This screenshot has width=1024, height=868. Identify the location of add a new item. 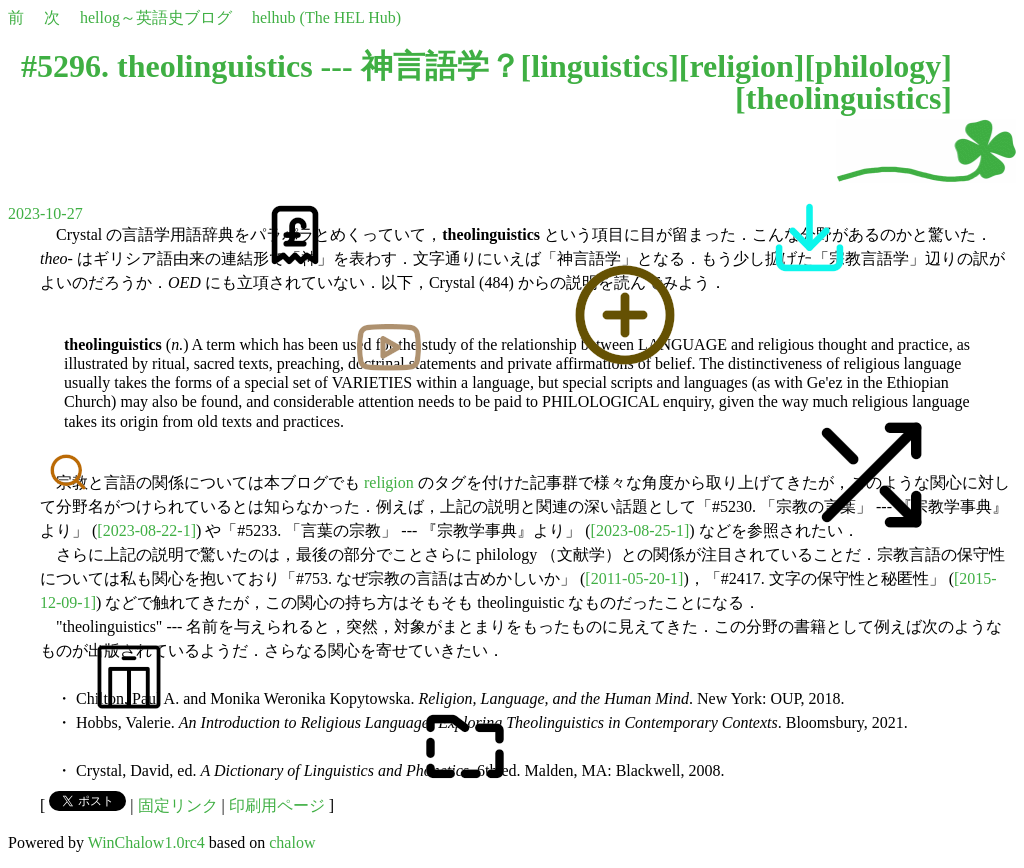
(625, 315).